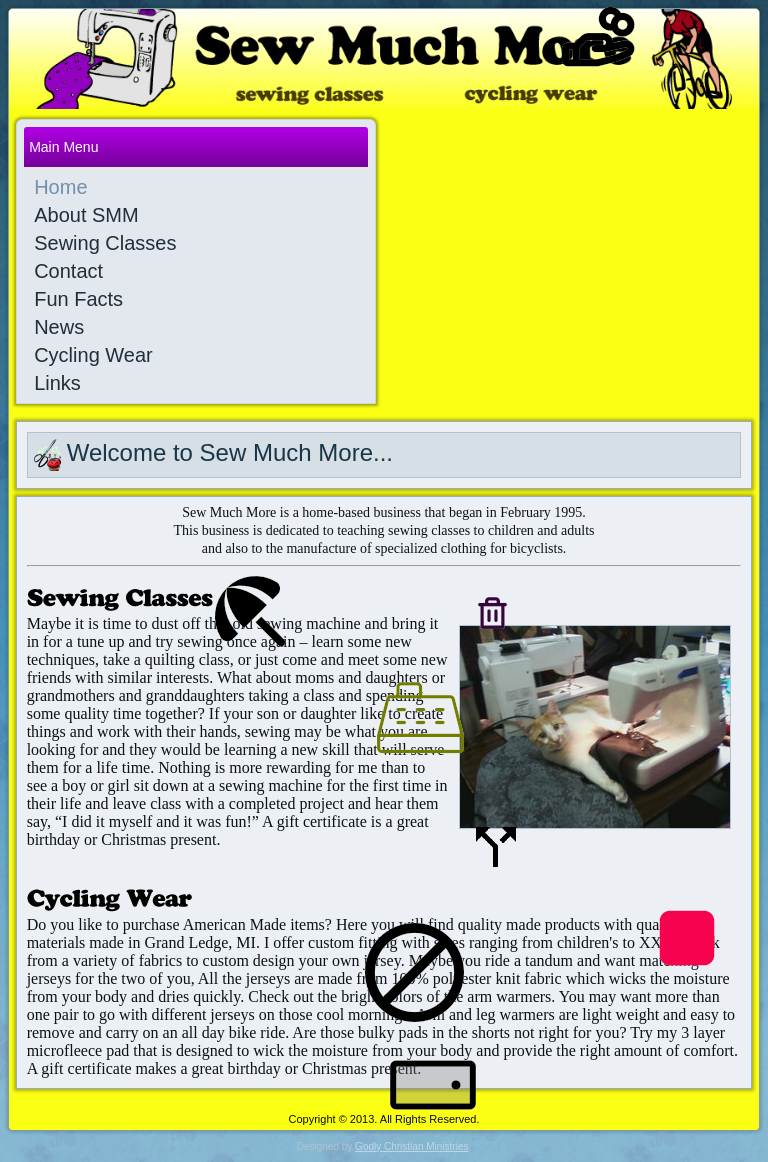 This screenshot has height=1162, width=768. Describe the element at coordinates (687, 938) in the screenshot. I see `stop media playback` at that location.